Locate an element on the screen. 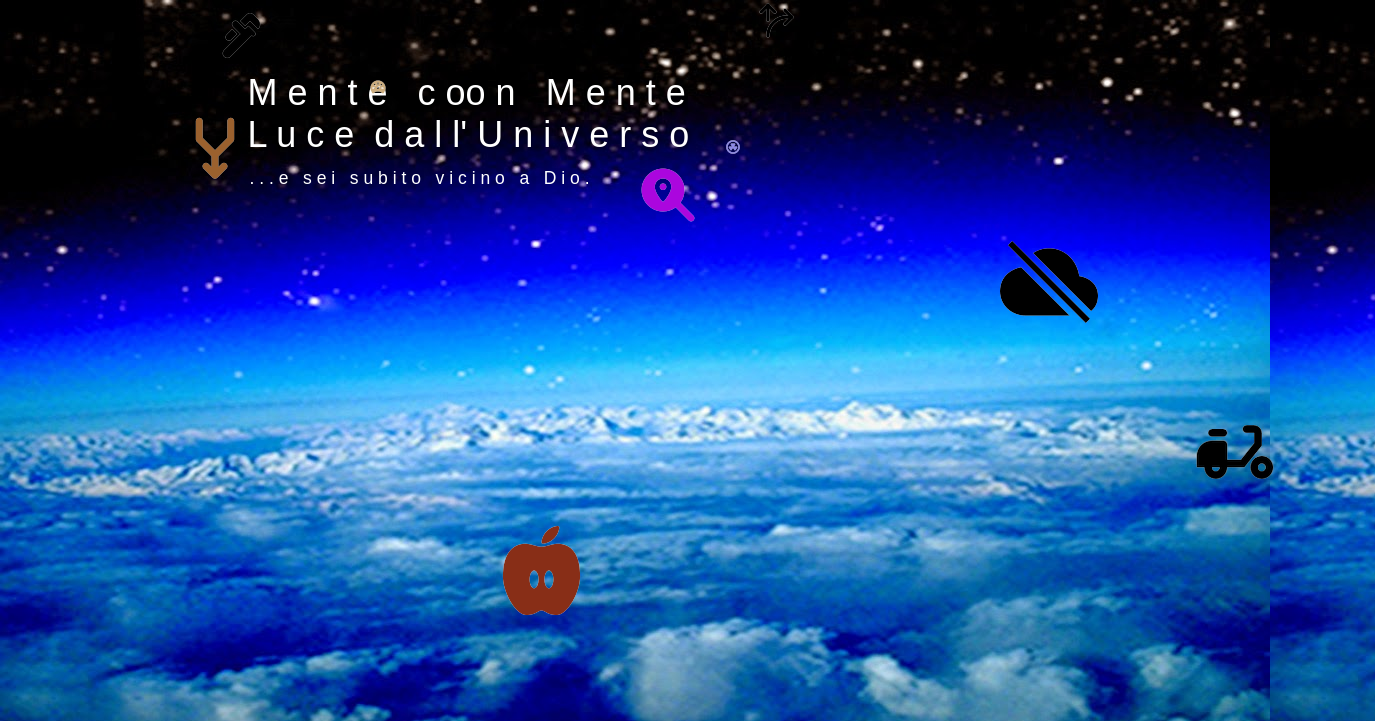 The height and width of the screenshot is (721, 1375). access plumbing services is located at coordinates (241, 35).